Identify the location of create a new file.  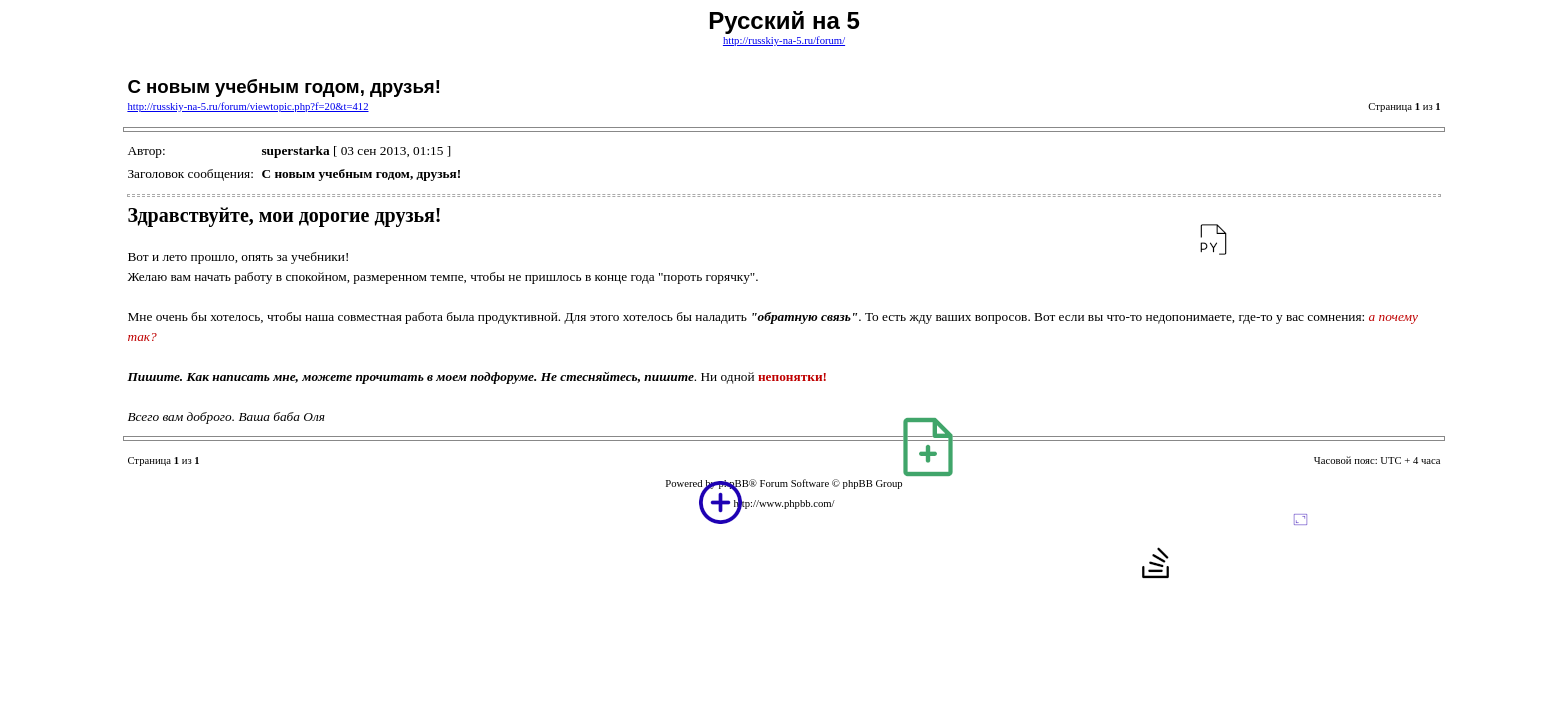
(928, 447).